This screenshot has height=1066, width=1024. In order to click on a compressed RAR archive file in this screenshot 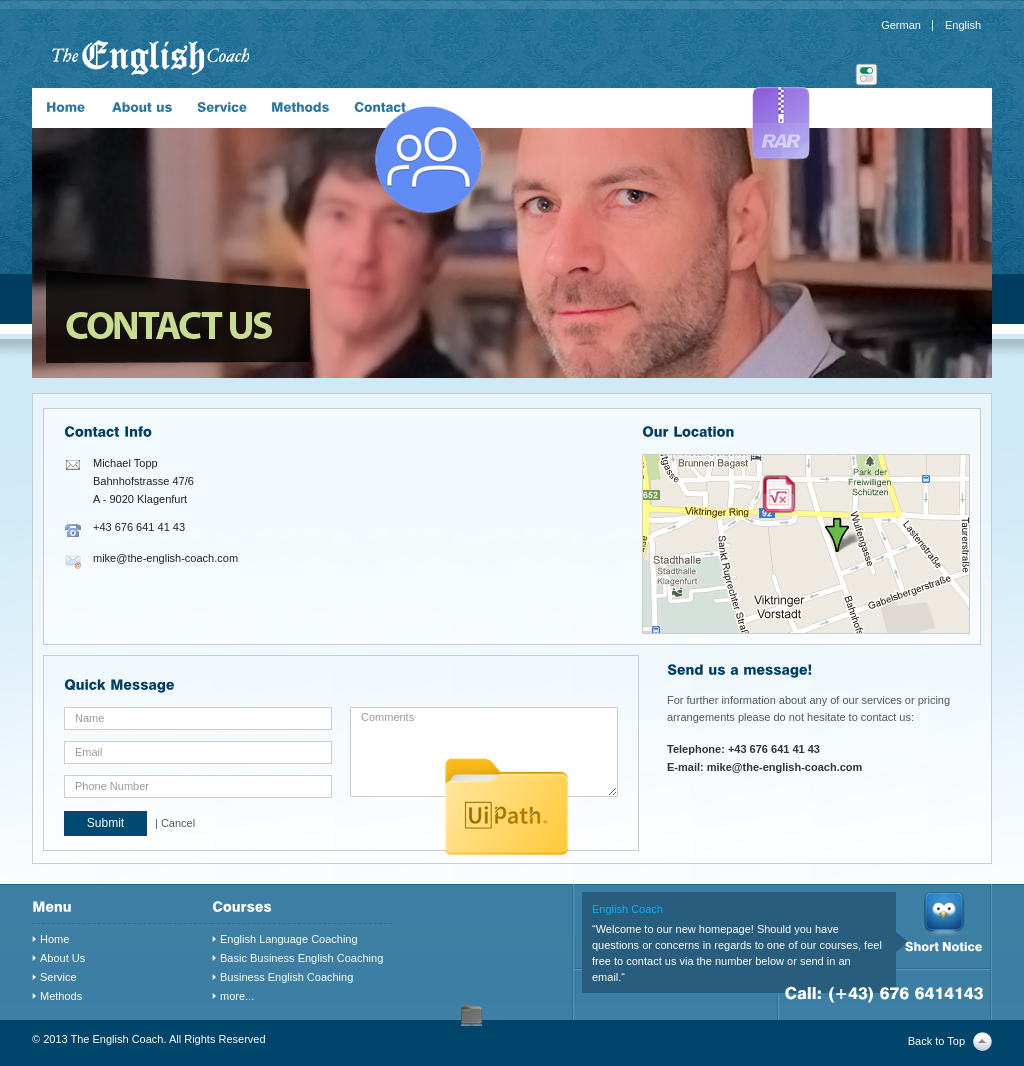, I will do `click(781, 123)`.